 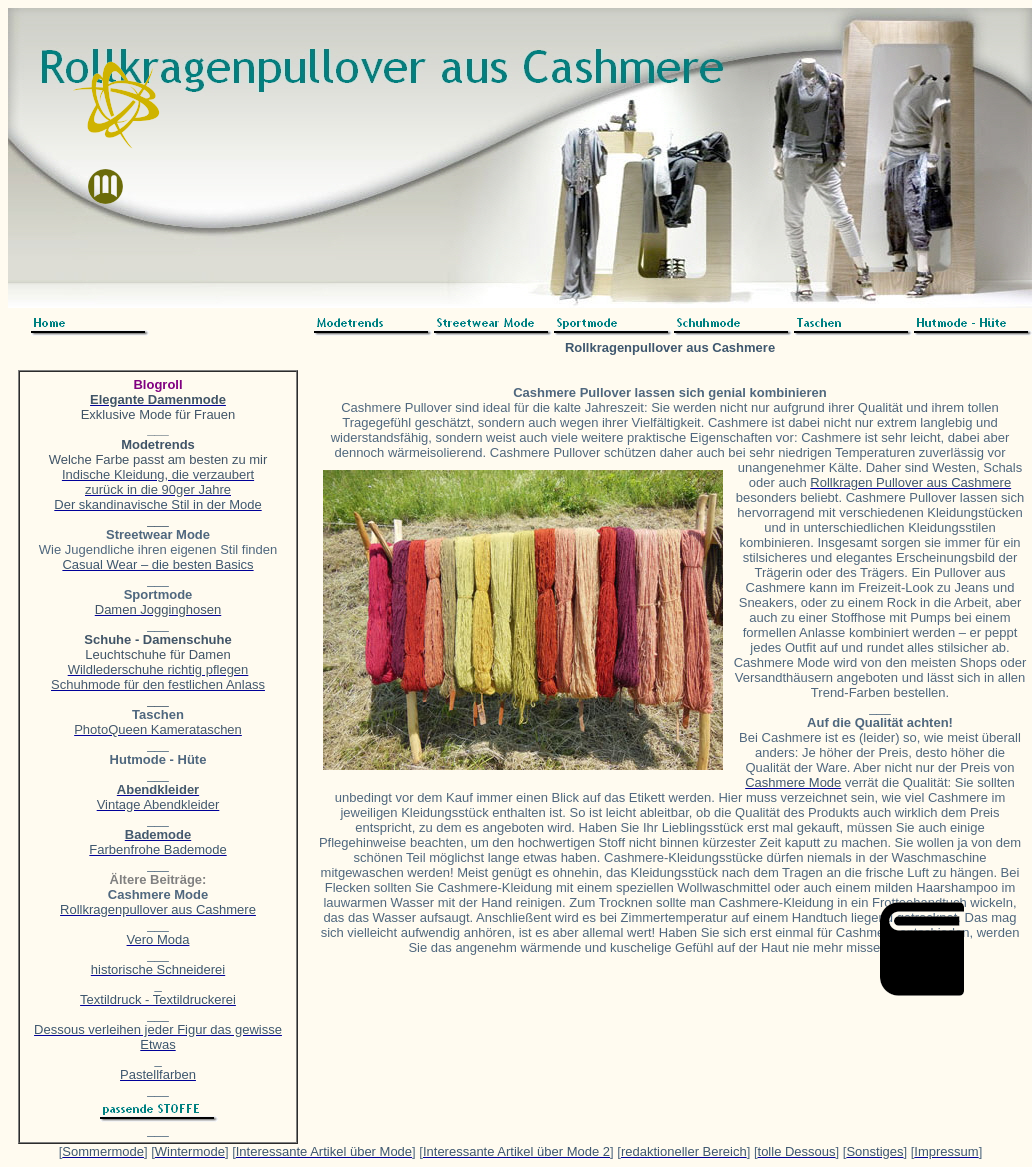 What do you see at coordinates (116, 105) in the screenshot?
I see `launch Battle.net gaming platform` at bounding box center [116, 105].